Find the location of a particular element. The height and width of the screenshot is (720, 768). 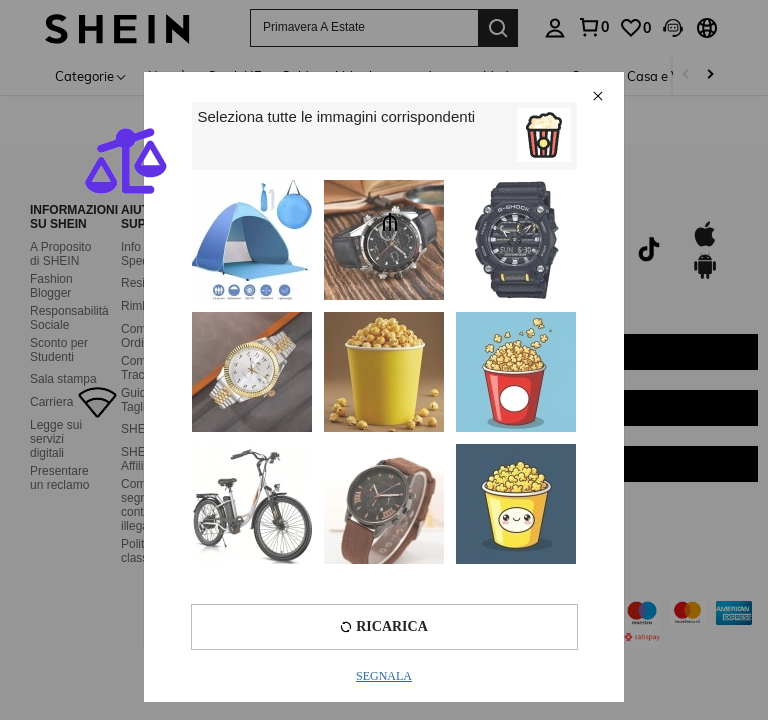

indicates azerbaijani manat currency is located at coordinates (390, 222).